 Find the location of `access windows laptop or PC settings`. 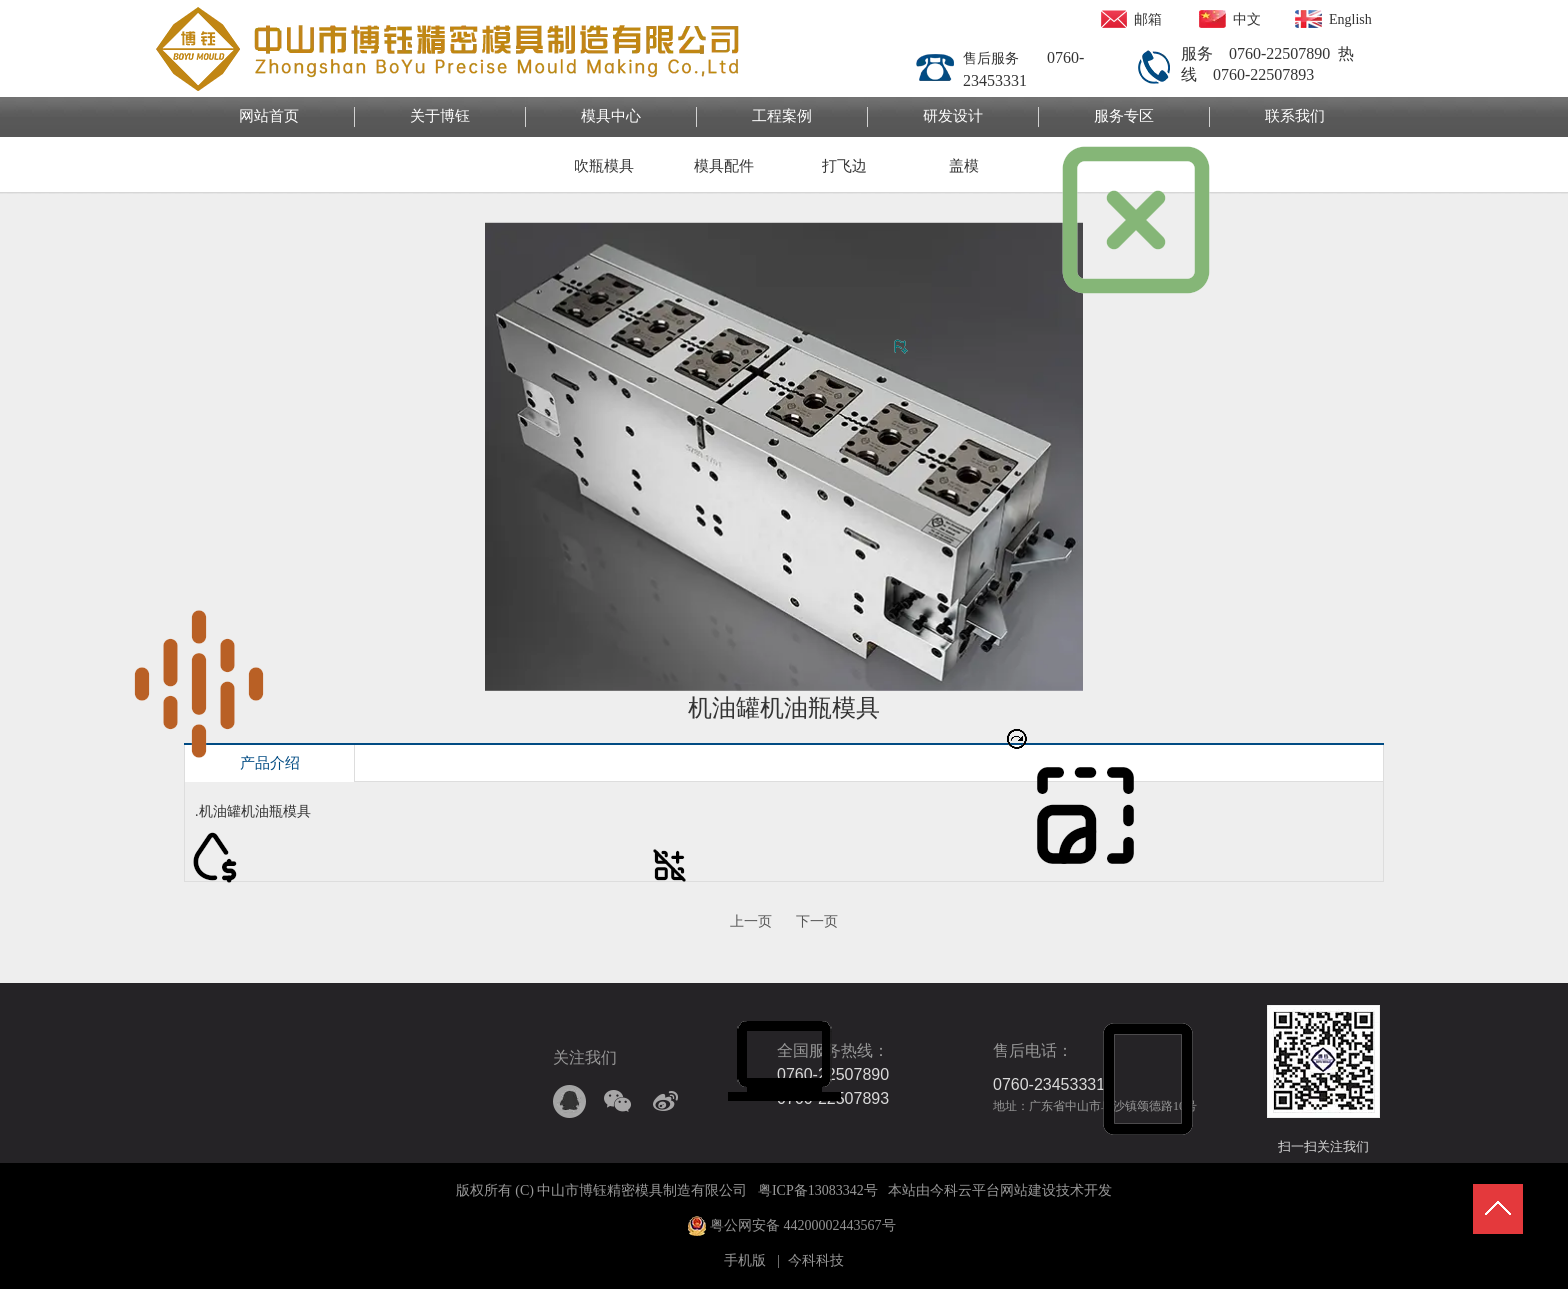

access windows laptop or PC settings is located at coordinates (784, 1063).